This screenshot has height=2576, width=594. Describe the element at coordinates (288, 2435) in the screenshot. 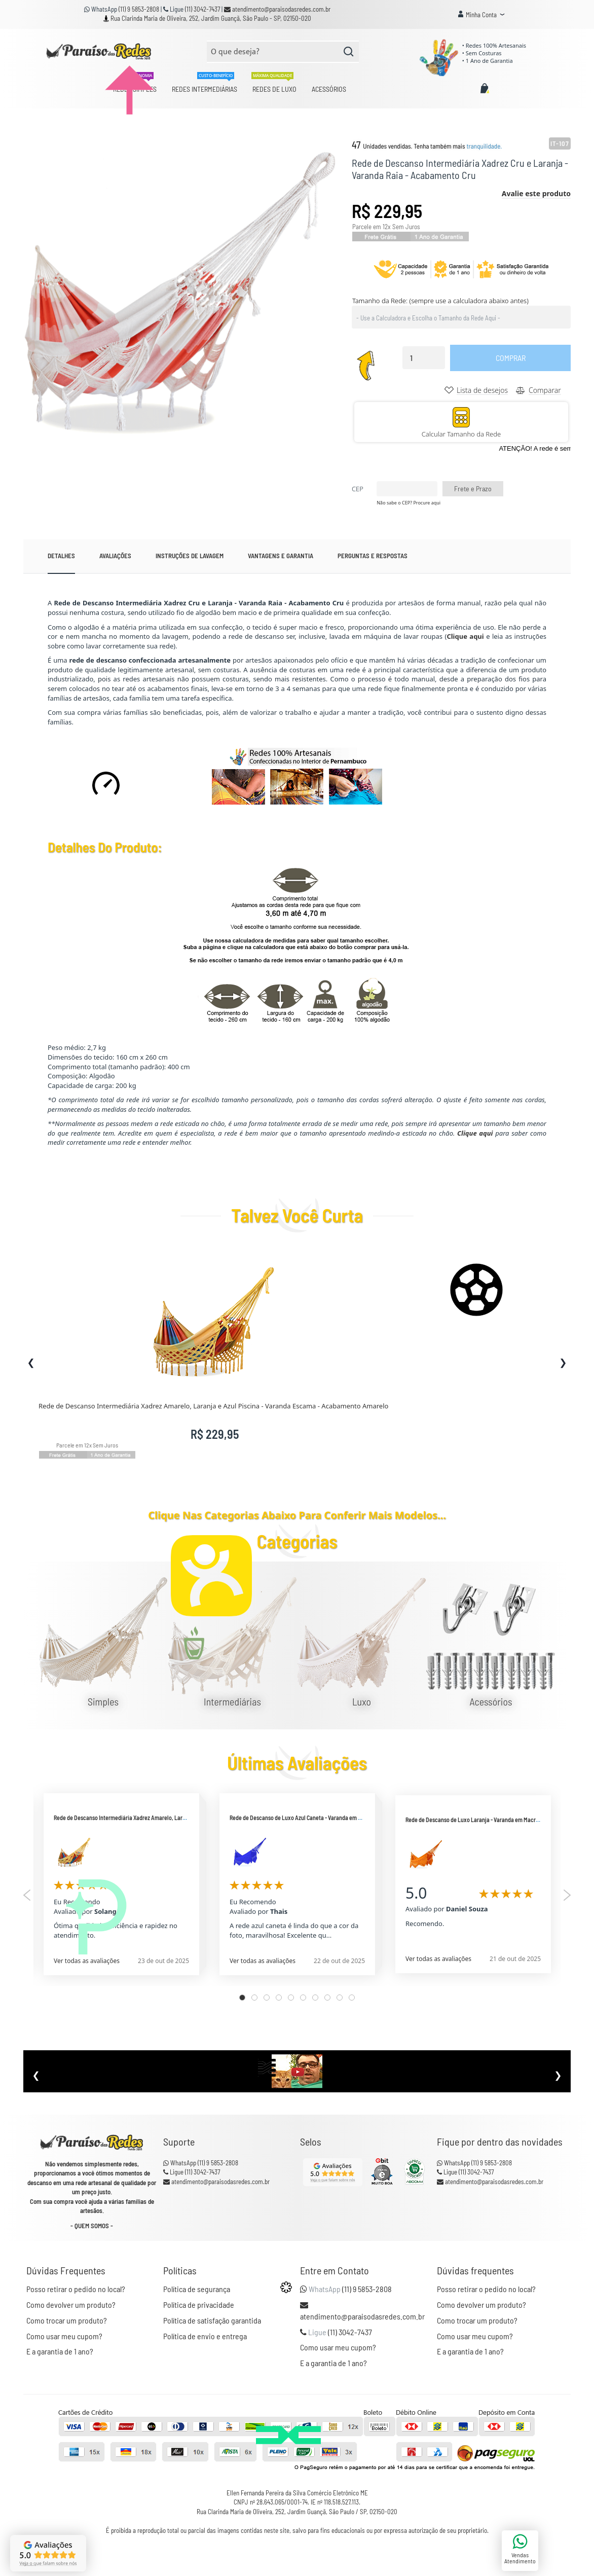

I see `dacia brand logo` at that location.